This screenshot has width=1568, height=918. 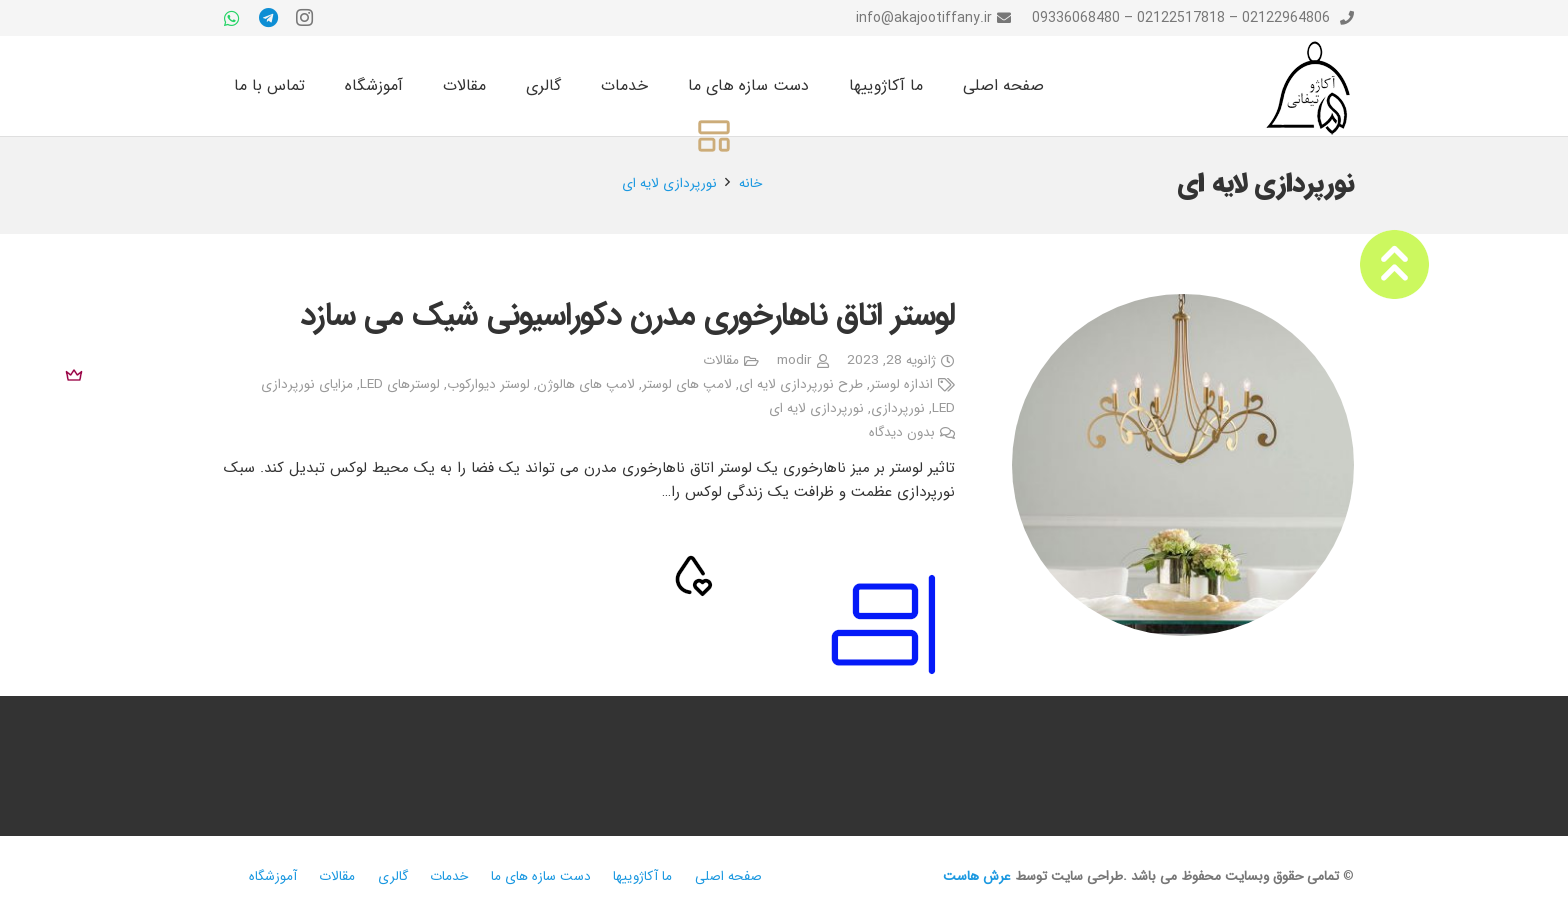 I want to click on select a page layout template, so click(x=714, y=136).